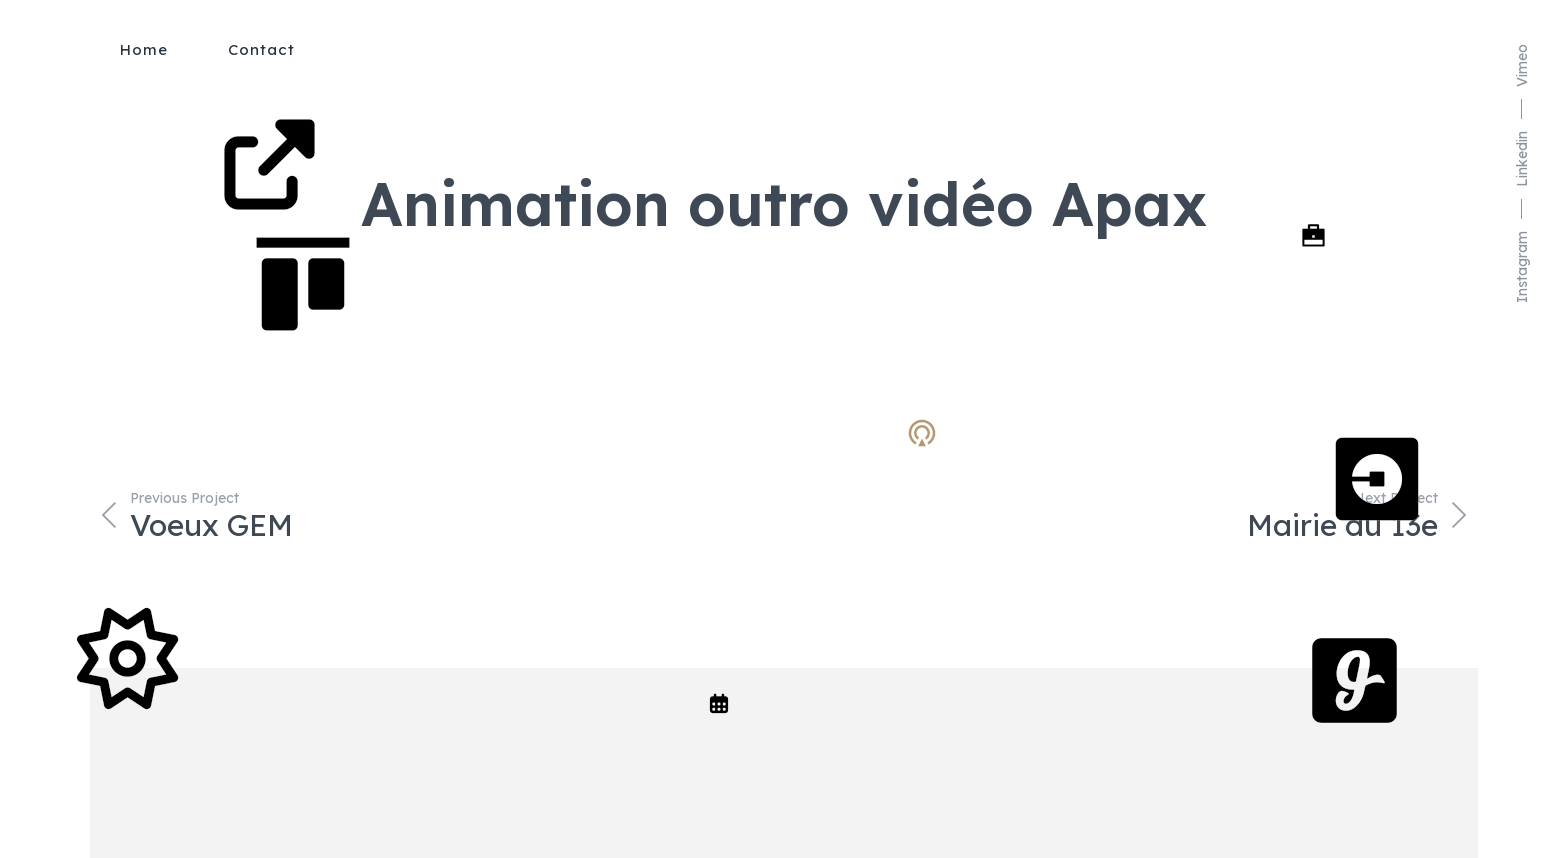 This screenshot has width=1568, height=858. I want to click on view calendar or schedule, so click(719, 704).